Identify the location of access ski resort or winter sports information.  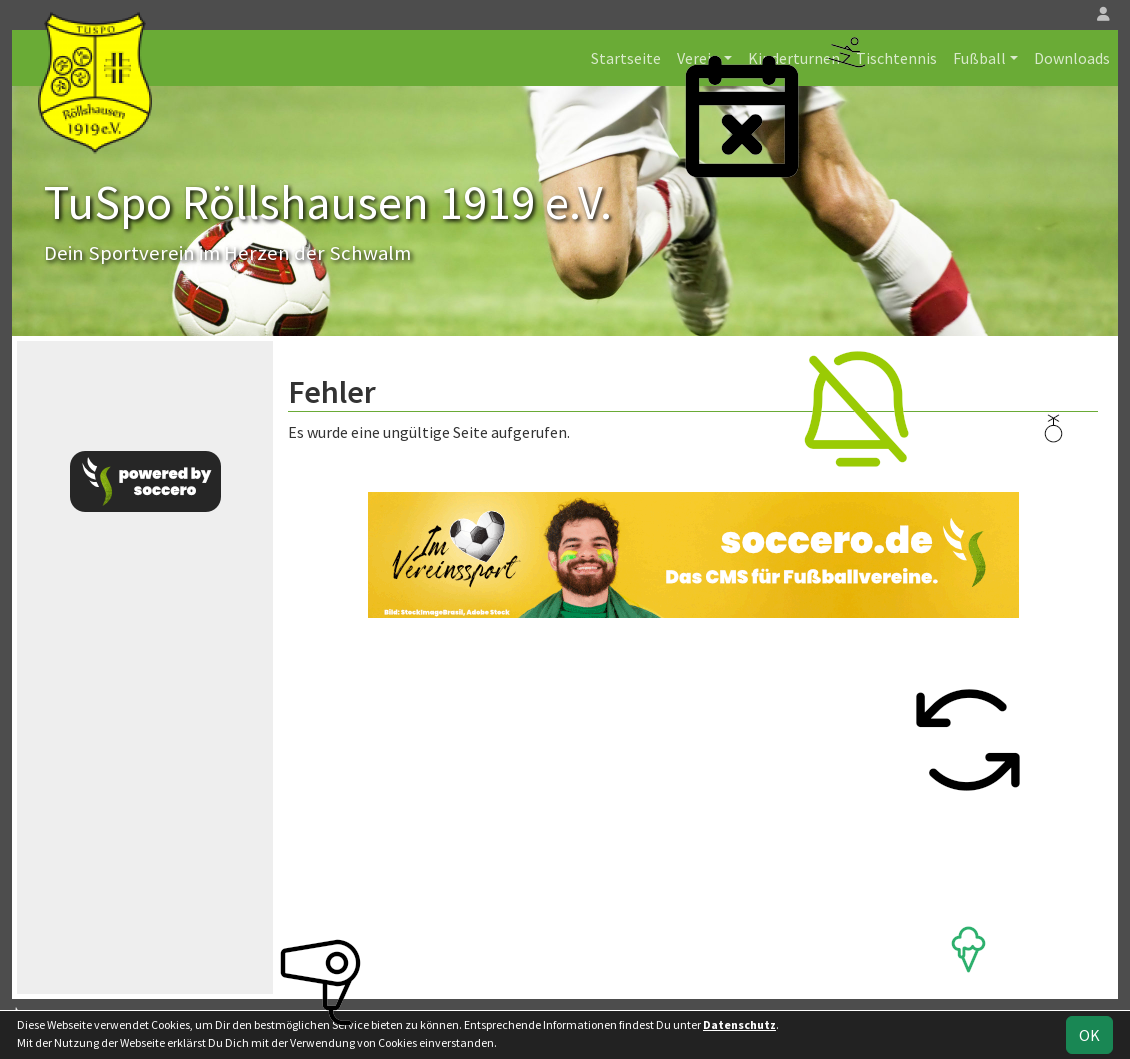
(847, 53).